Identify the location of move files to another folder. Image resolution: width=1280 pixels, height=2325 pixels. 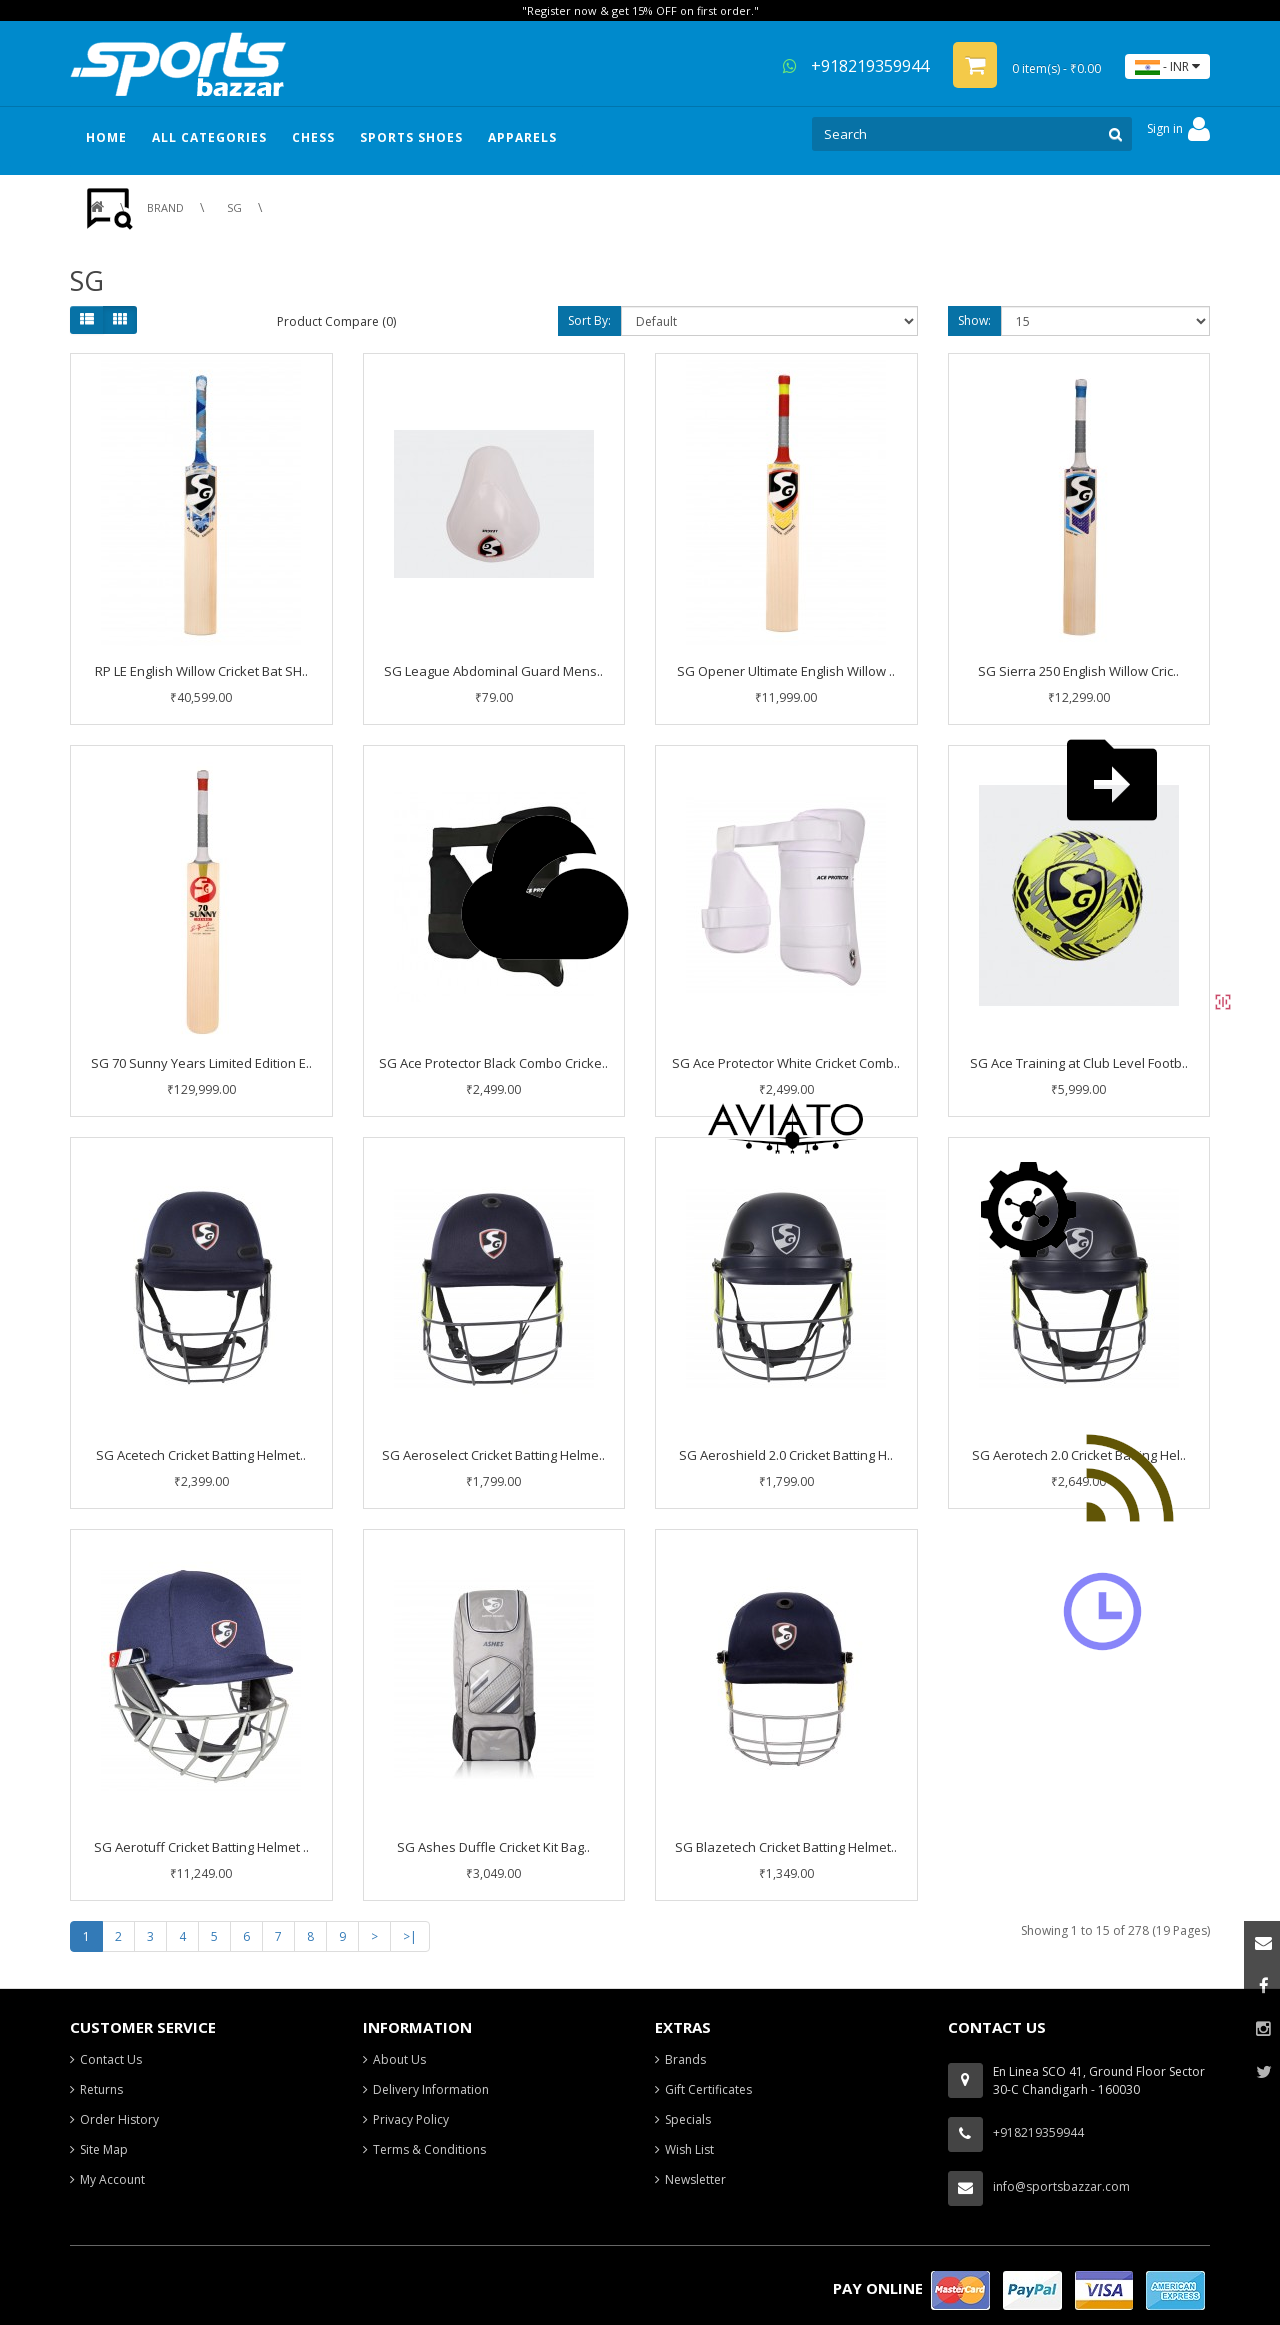
(1112, 780).